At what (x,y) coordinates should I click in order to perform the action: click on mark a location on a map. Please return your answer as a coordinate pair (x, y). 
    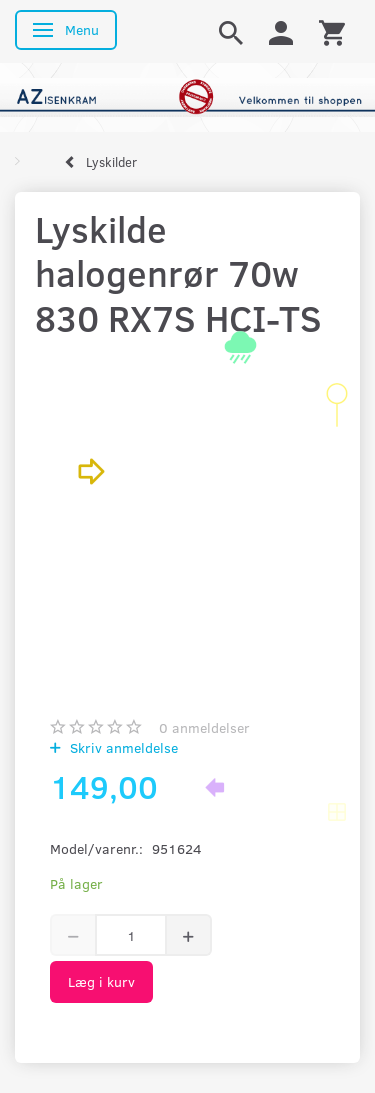
    Looking at the image, I should click on (337, 405).